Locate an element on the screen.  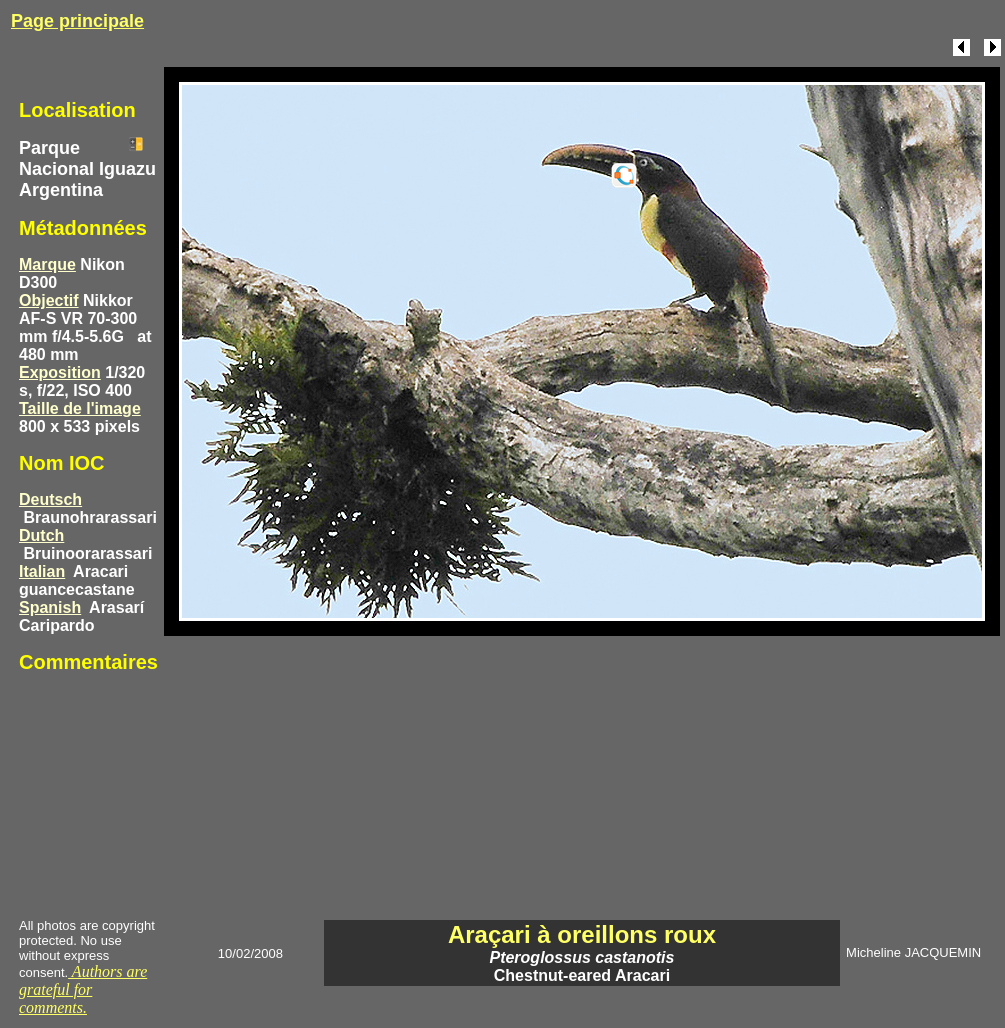
open the calculator app is located at coordinates (136, 144).